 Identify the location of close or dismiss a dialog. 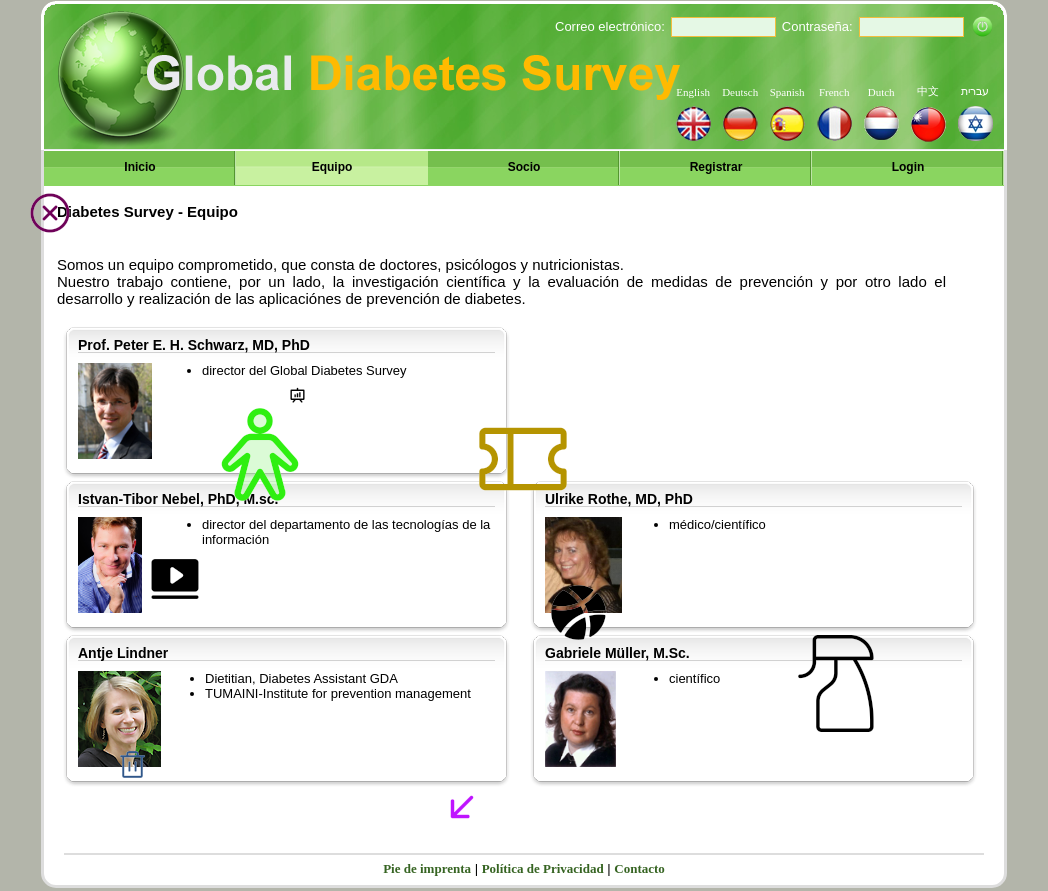
(50, 213).